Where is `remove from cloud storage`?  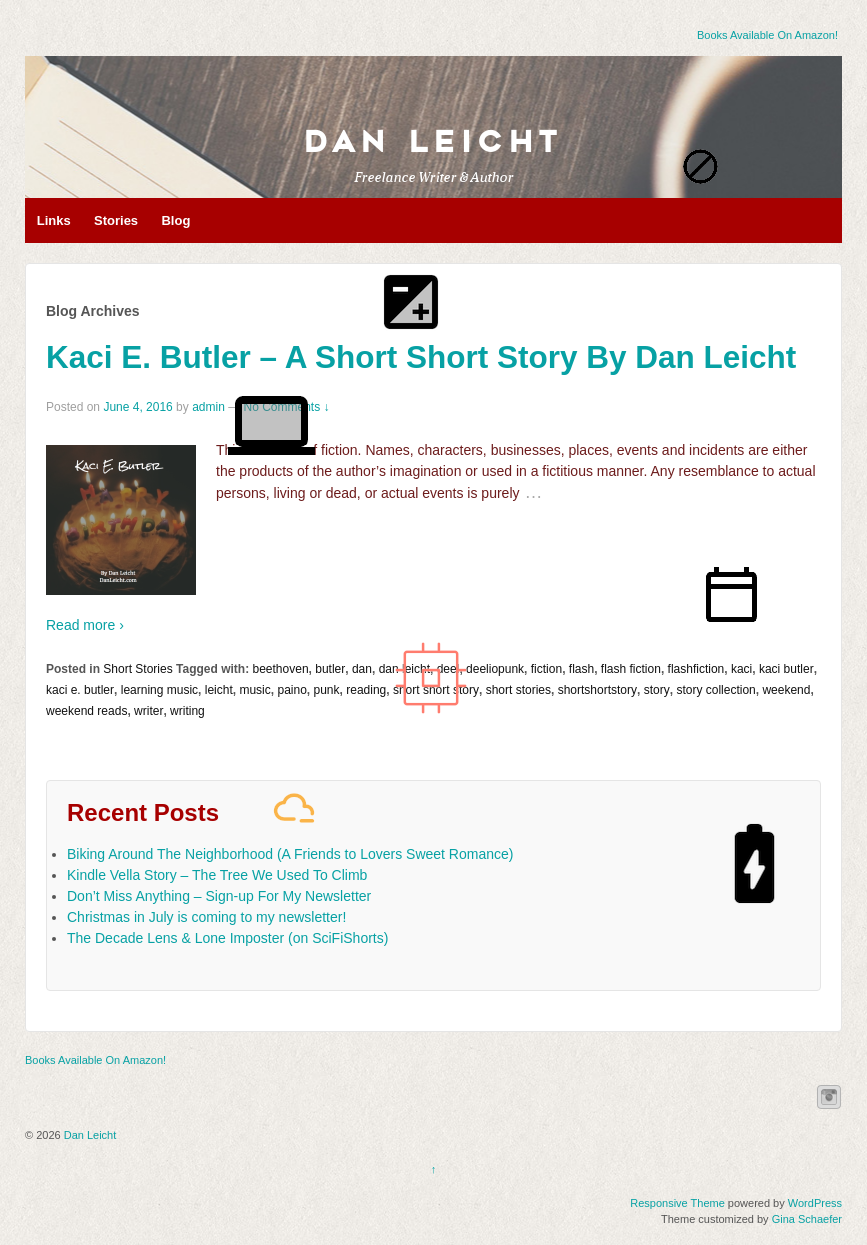 remove from cloud storage is located at coordinates (294, 808).